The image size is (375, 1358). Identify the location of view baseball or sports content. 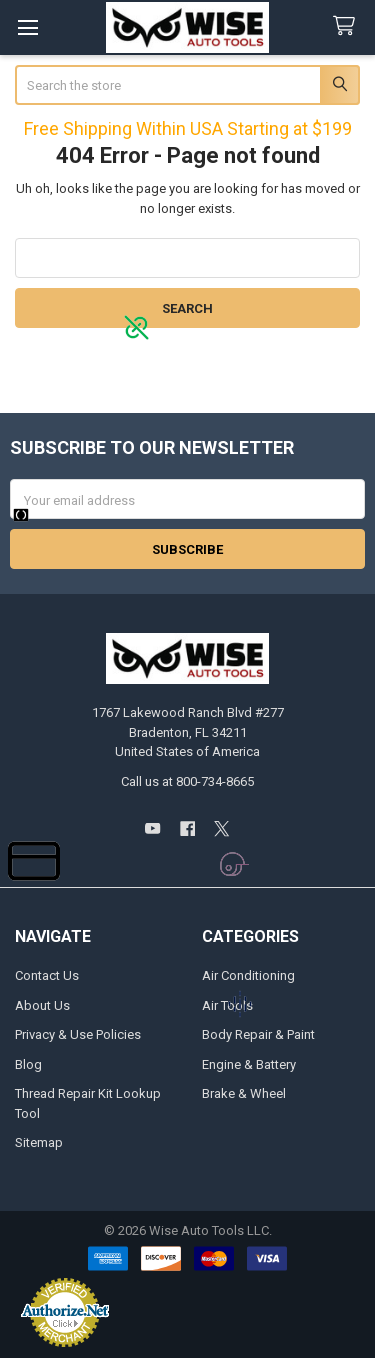
(233, 864).